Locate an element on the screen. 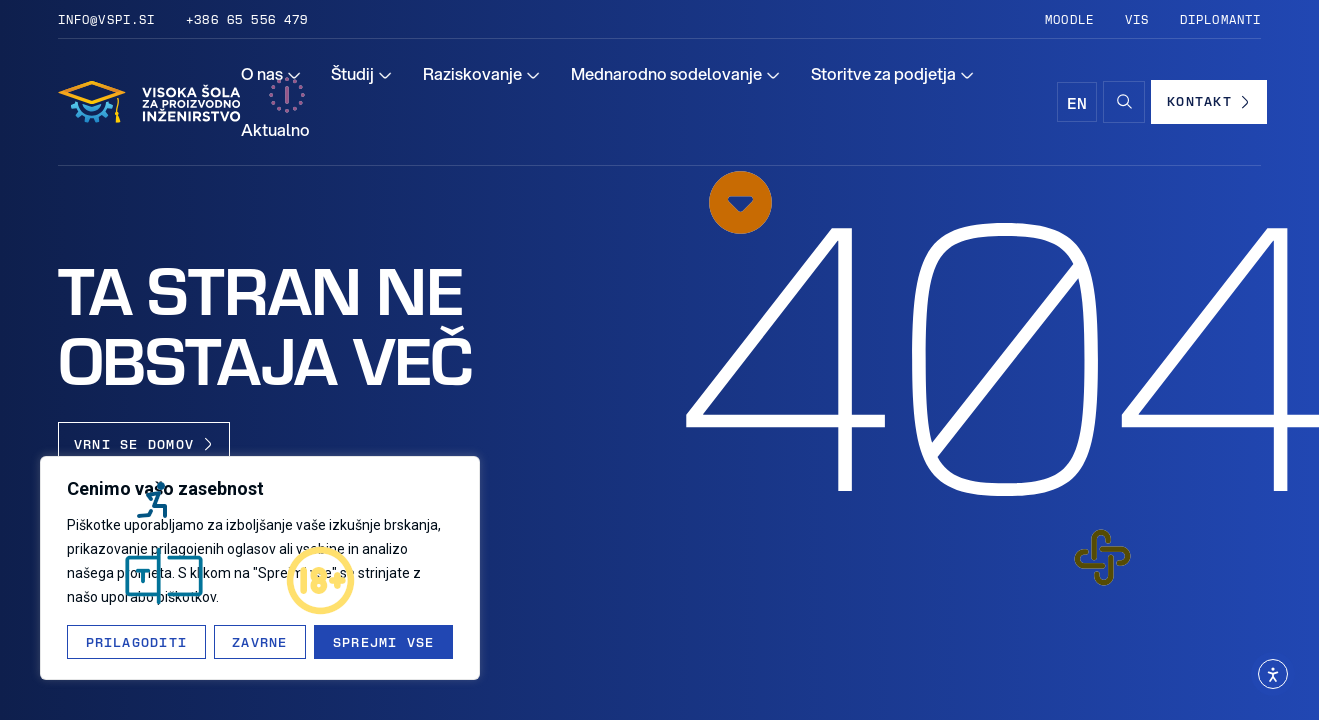 The image size is (1319, 720). enter or edit text in a text field is located at coordinates (164, 576).